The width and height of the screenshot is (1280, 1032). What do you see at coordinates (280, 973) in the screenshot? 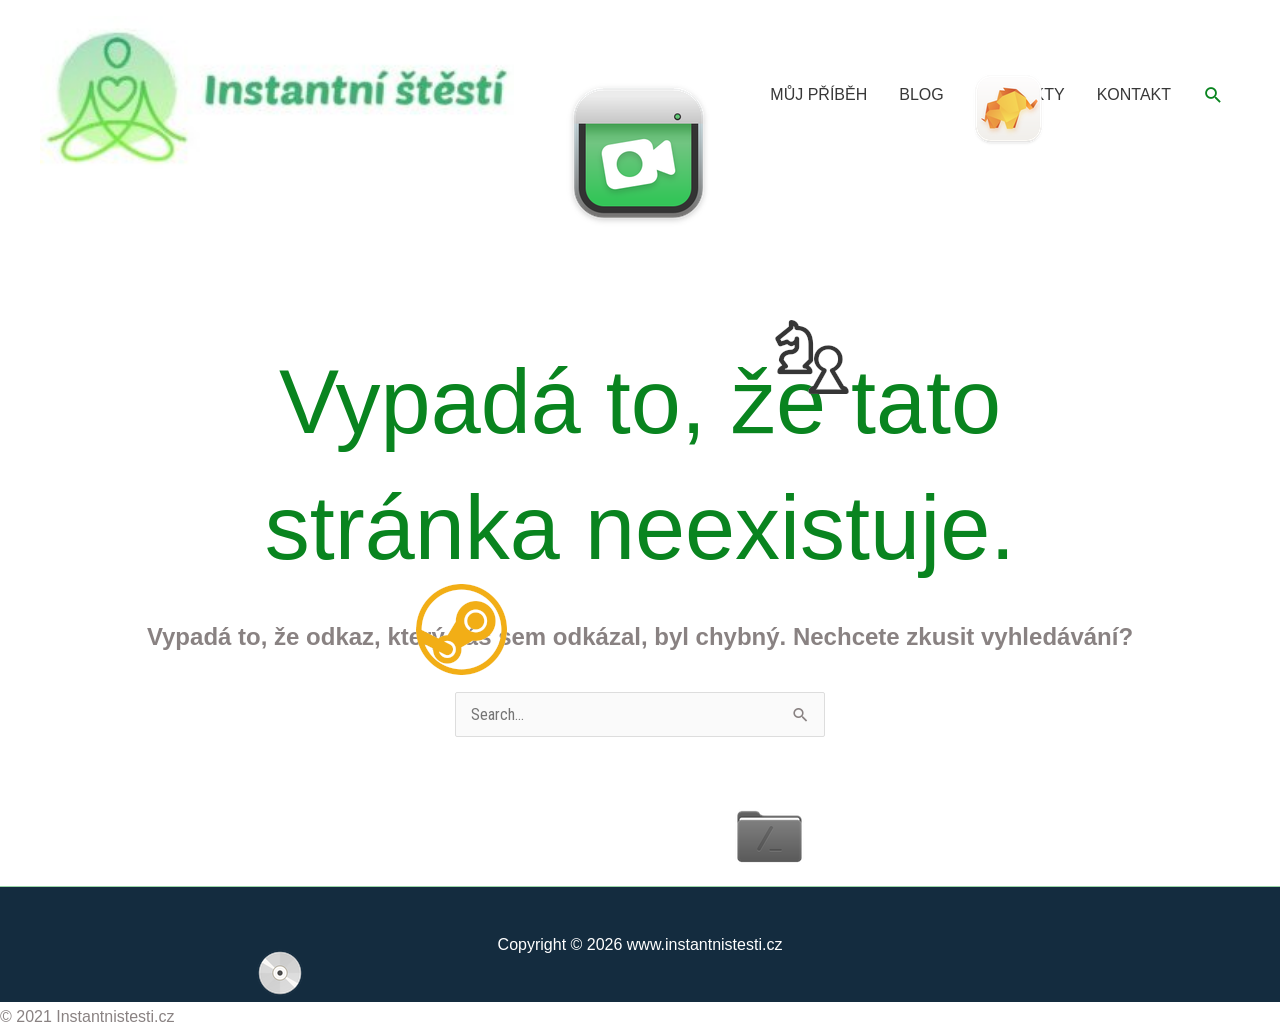
I see `access CD/DVD drive or disc contents` at bounding box center [280, 973].